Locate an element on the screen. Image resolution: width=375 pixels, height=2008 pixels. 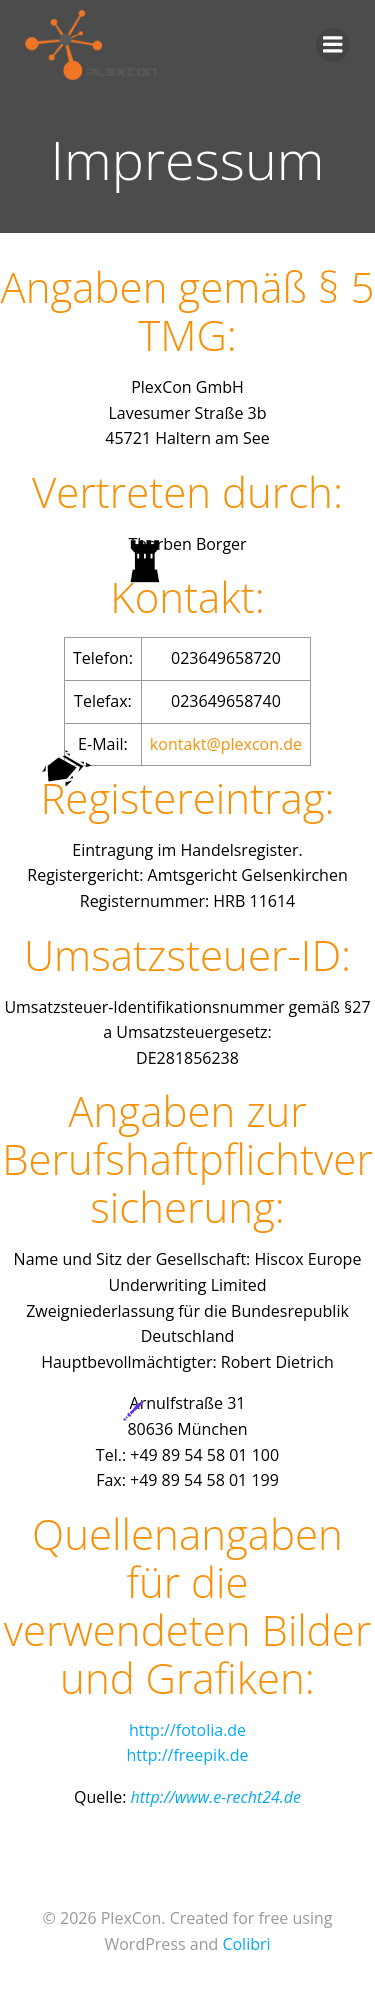
access origami or paper craft tutorials is located at coordinates (66, 768).